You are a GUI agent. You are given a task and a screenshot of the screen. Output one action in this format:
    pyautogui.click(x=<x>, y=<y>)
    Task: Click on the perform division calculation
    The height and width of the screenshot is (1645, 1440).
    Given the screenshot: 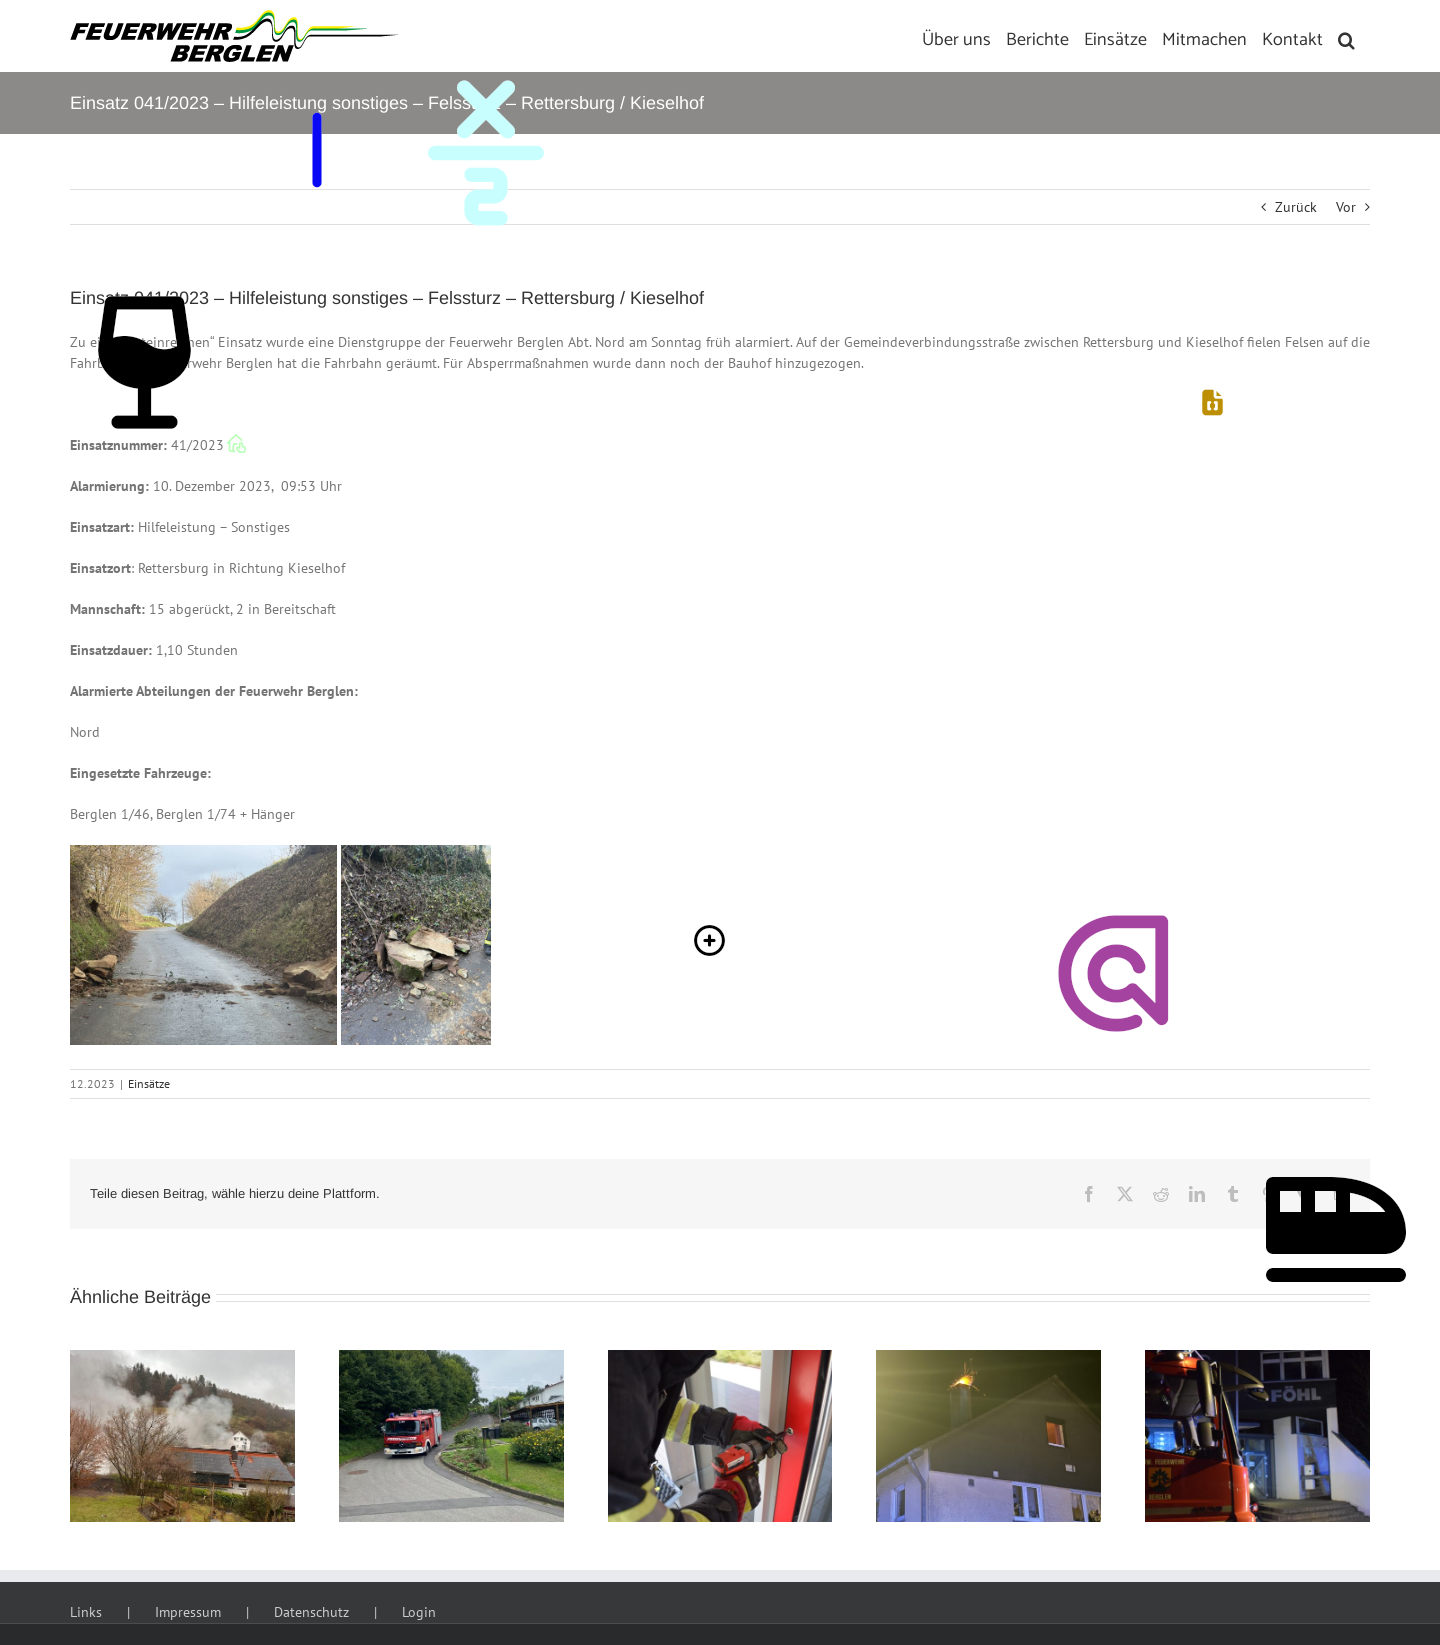 What is the action you would take?
    pyautogui.click(x=486, y=153)
    